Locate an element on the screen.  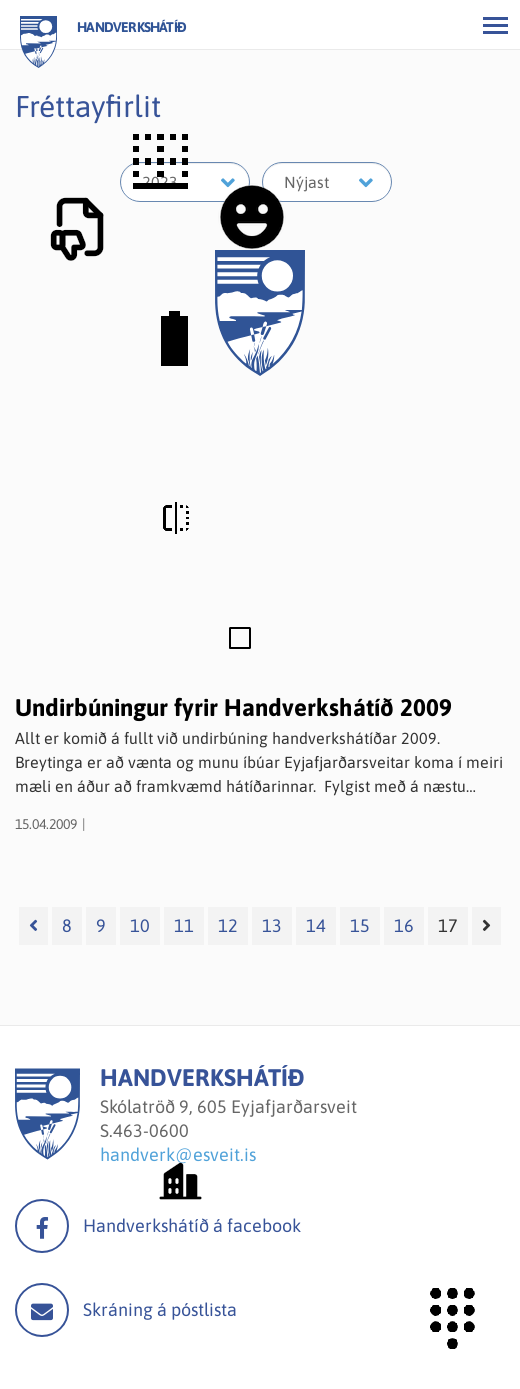
apply border to bottom edge of cell or table is located at coordinates (160, 161).